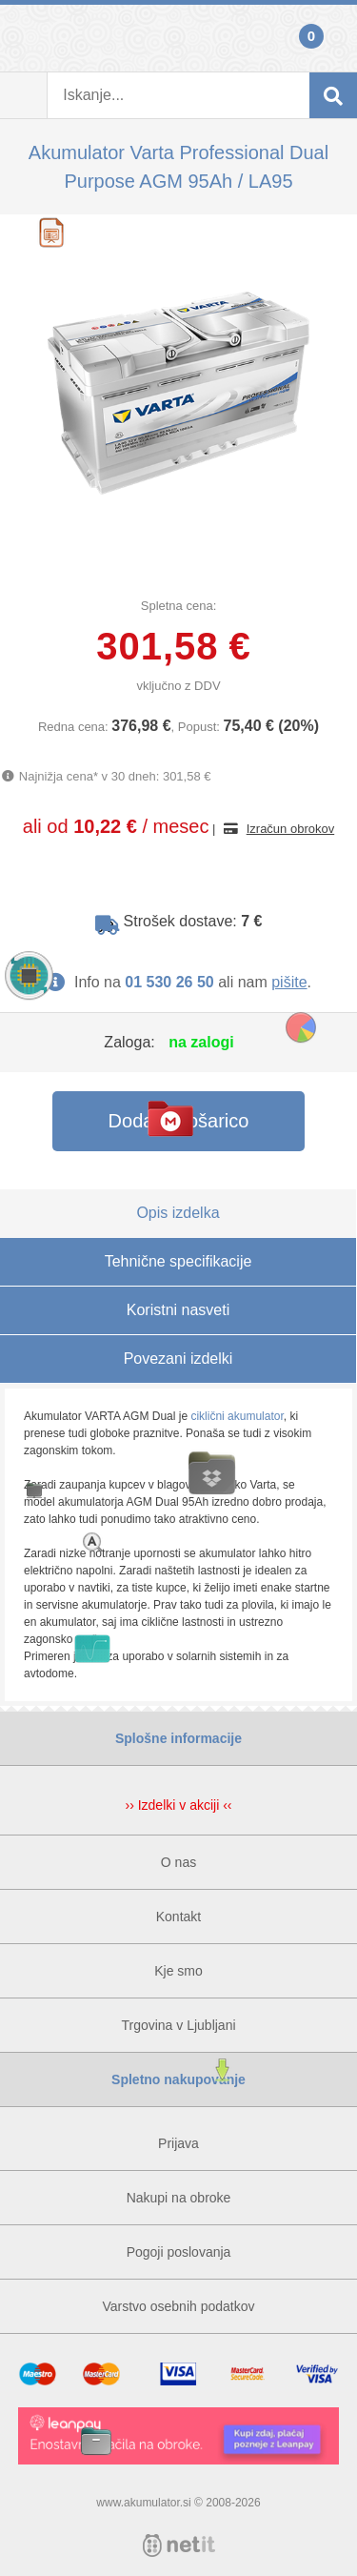 The height and width of the screenshot is (2576, 357). What do you see at coordinates (301, 1027) in the screenshot?
I see `open disk usage analyzer` at bounding box center [301, 1027].